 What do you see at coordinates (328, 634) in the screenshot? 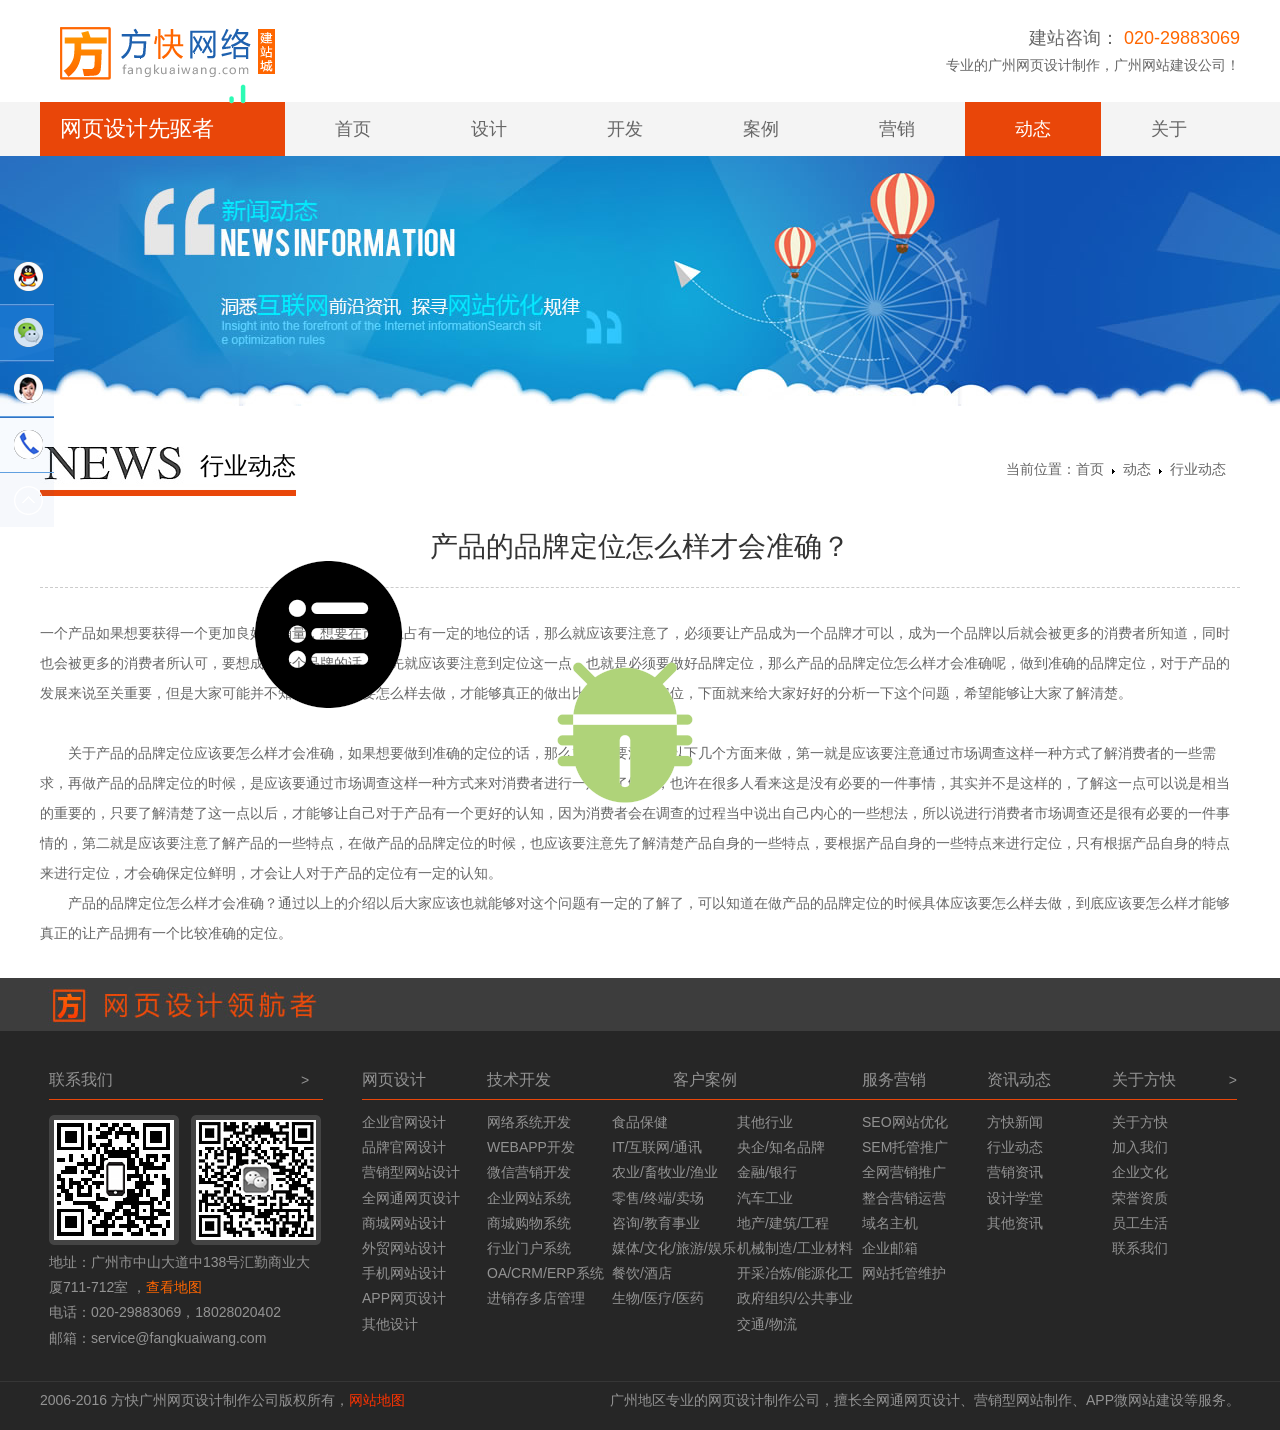
I see `view list or menu options` at bounding box center [328, 634].